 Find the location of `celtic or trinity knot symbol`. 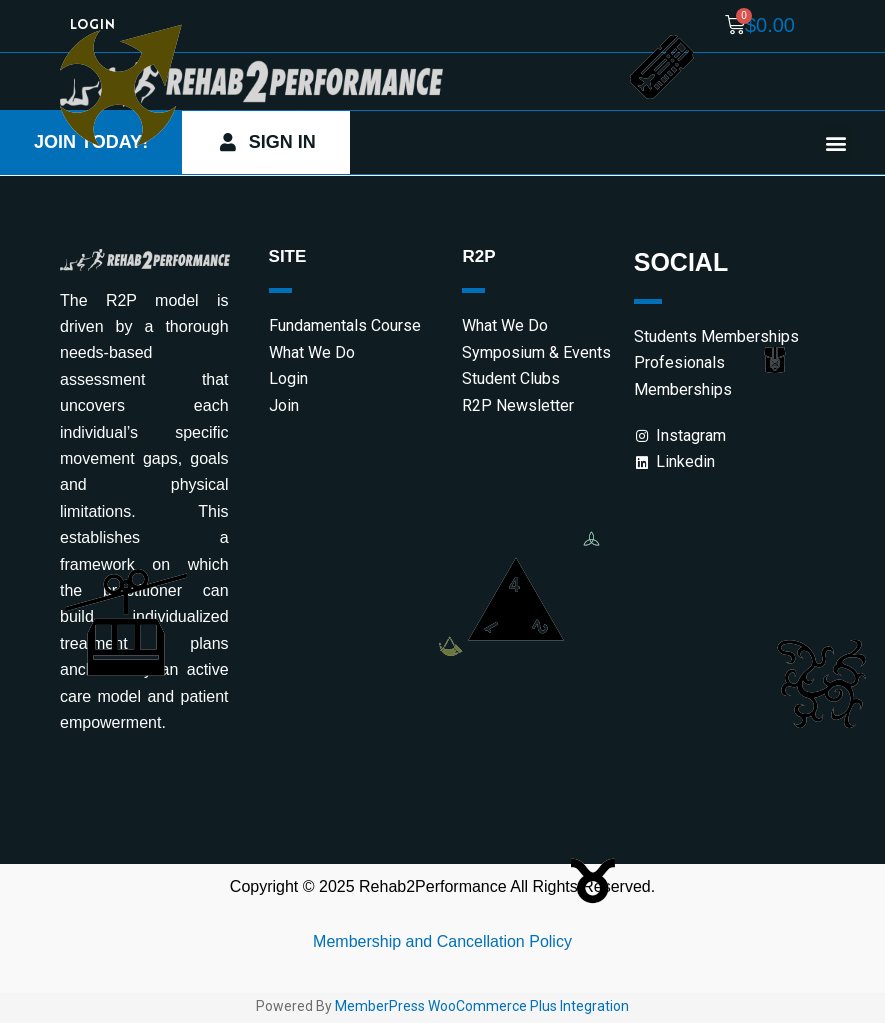

celtic or trinity knot symbol is located at coordinates (591, 538).